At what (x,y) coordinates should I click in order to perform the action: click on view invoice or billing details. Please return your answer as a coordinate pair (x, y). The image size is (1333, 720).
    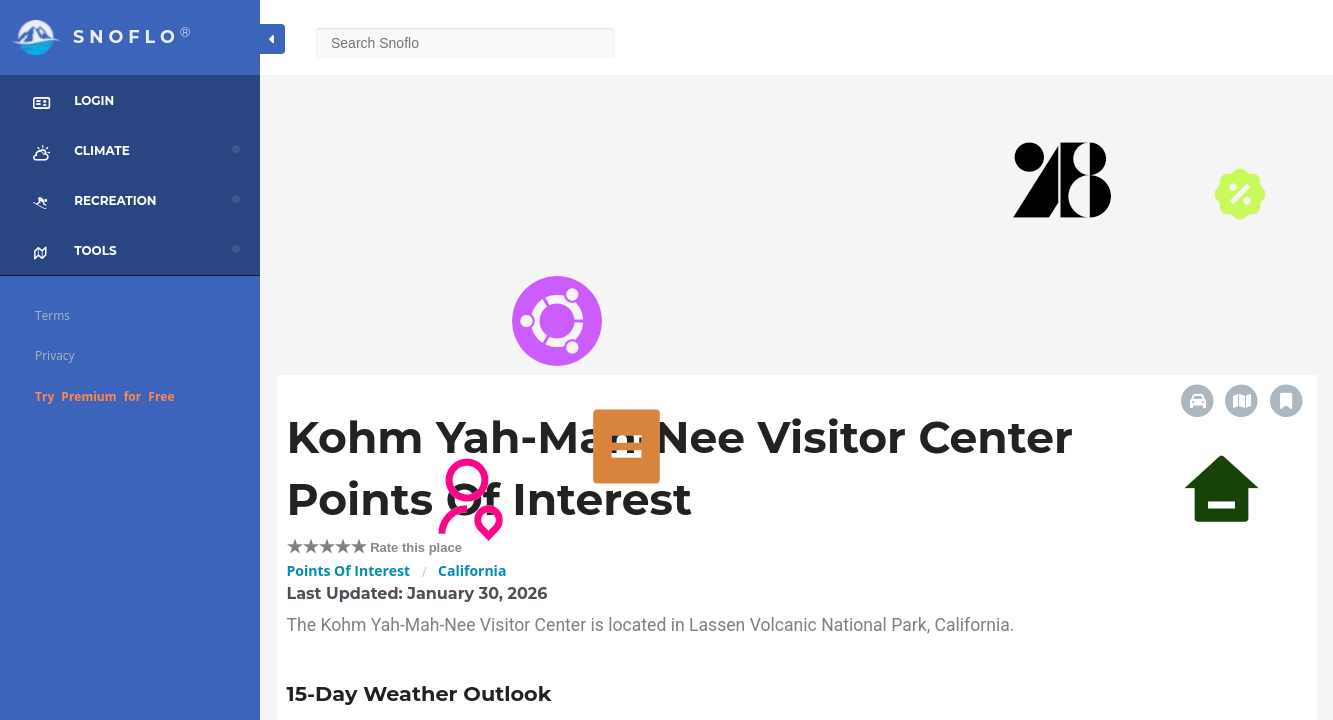
    Looking at the image, I should click on (626, 446).